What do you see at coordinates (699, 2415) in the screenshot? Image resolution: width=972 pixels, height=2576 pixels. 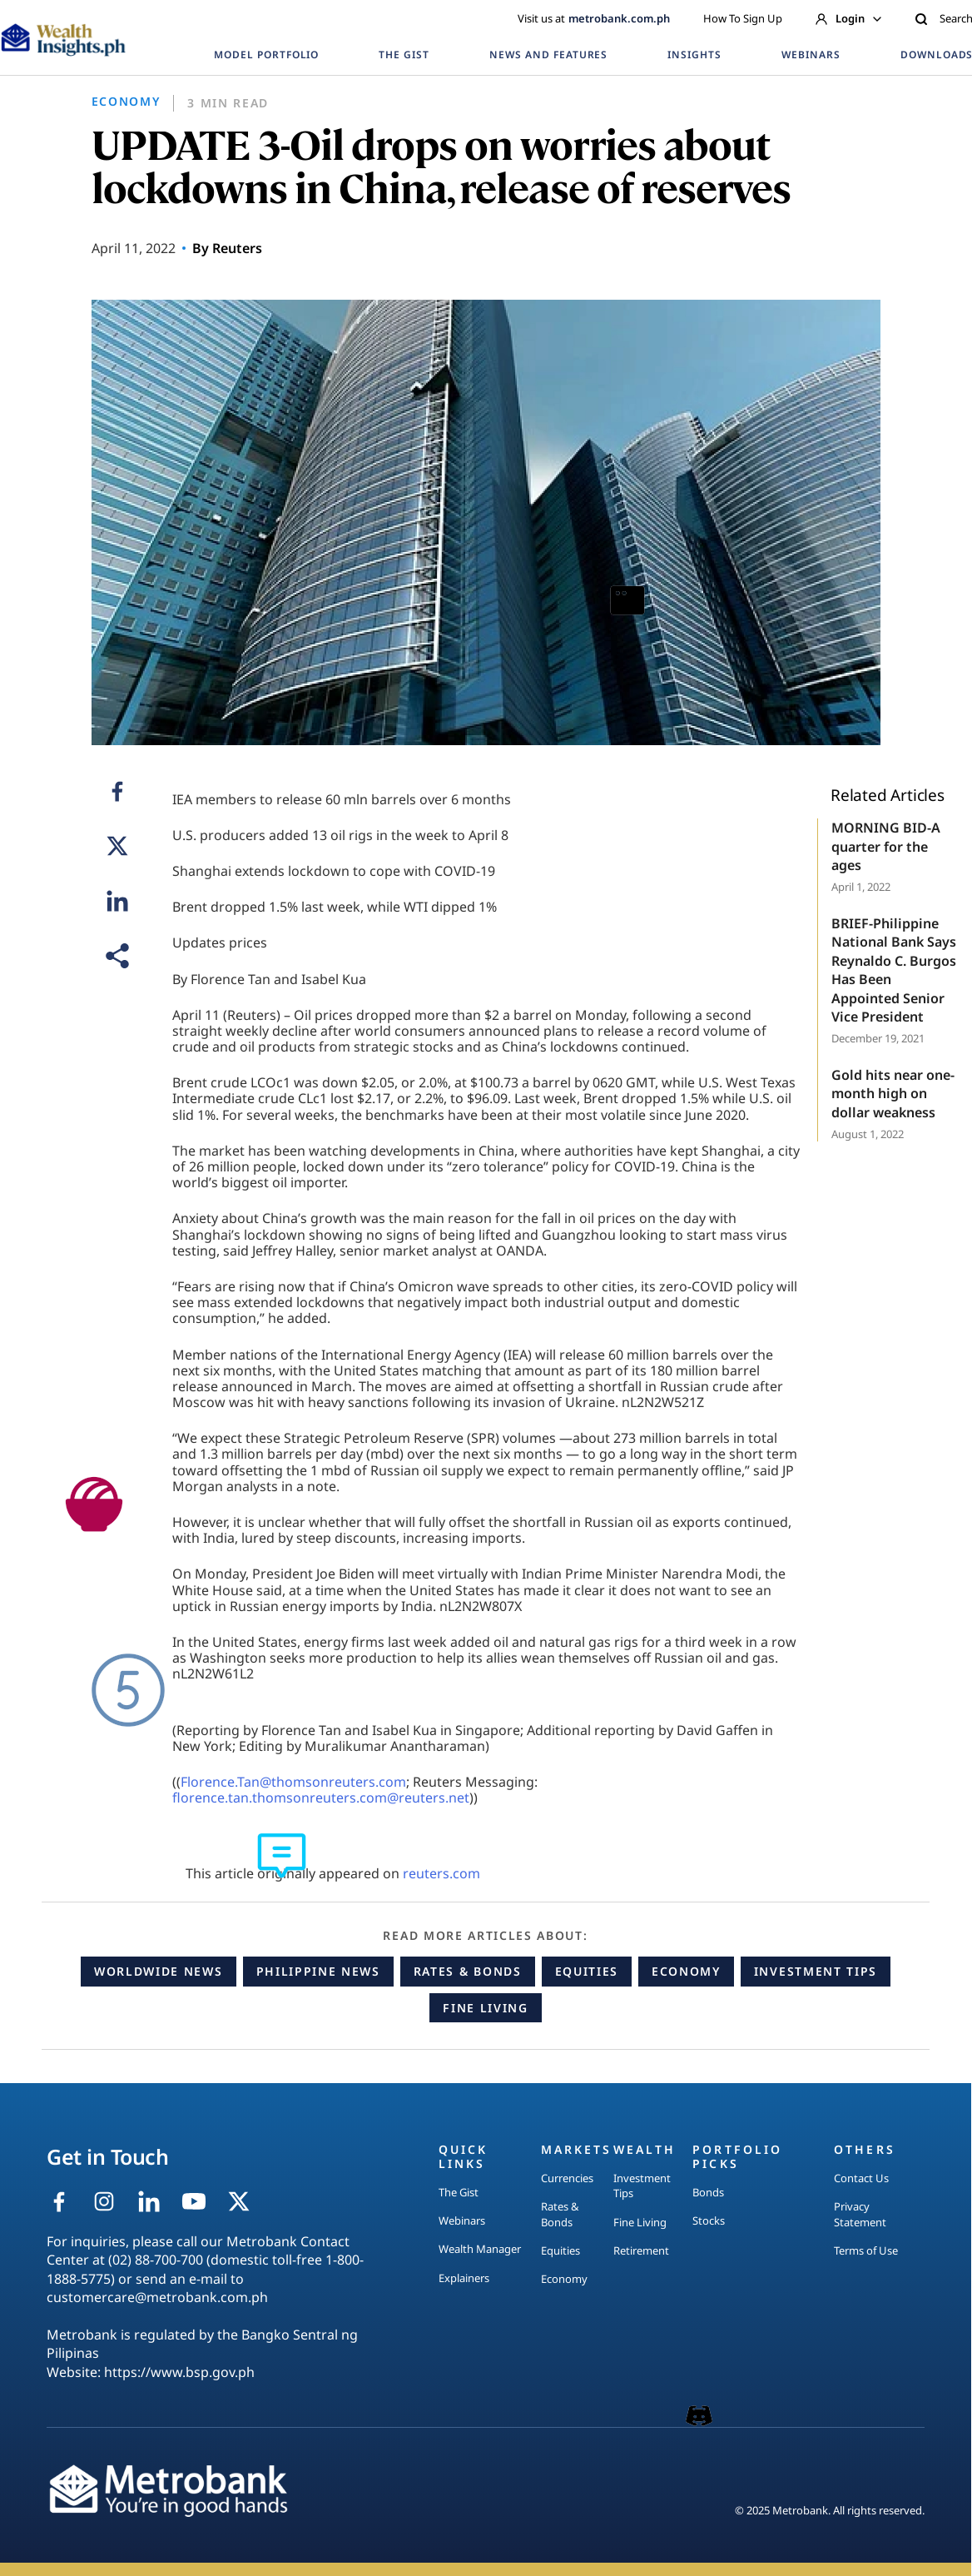 I see `open Discord app` at bounding box center [699, 2415].